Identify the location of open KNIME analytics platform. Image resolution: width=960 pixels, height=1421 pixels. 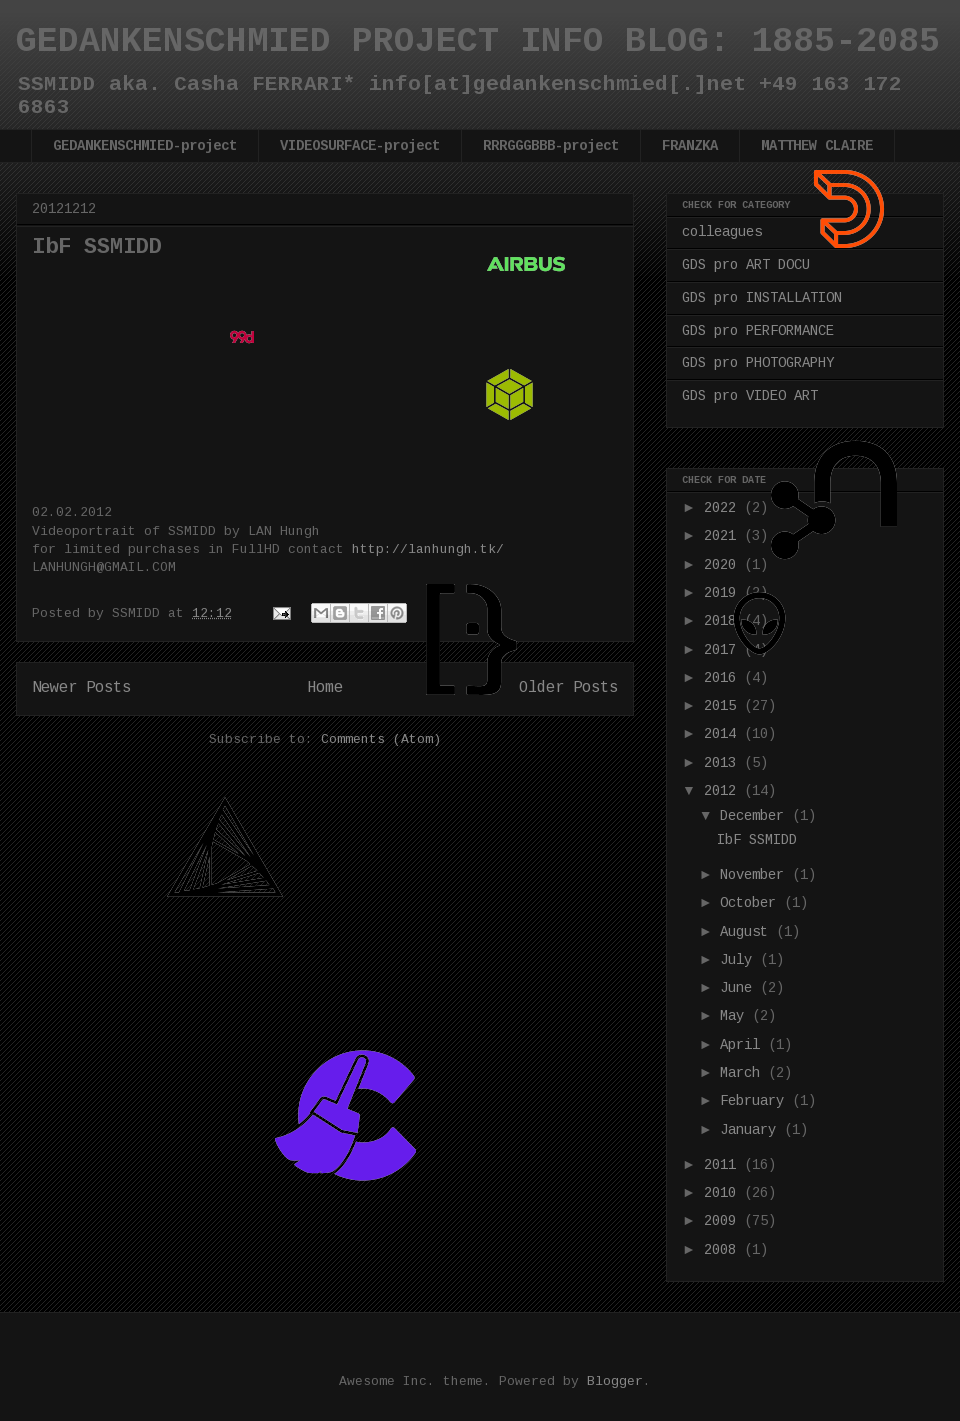
(225, 847).